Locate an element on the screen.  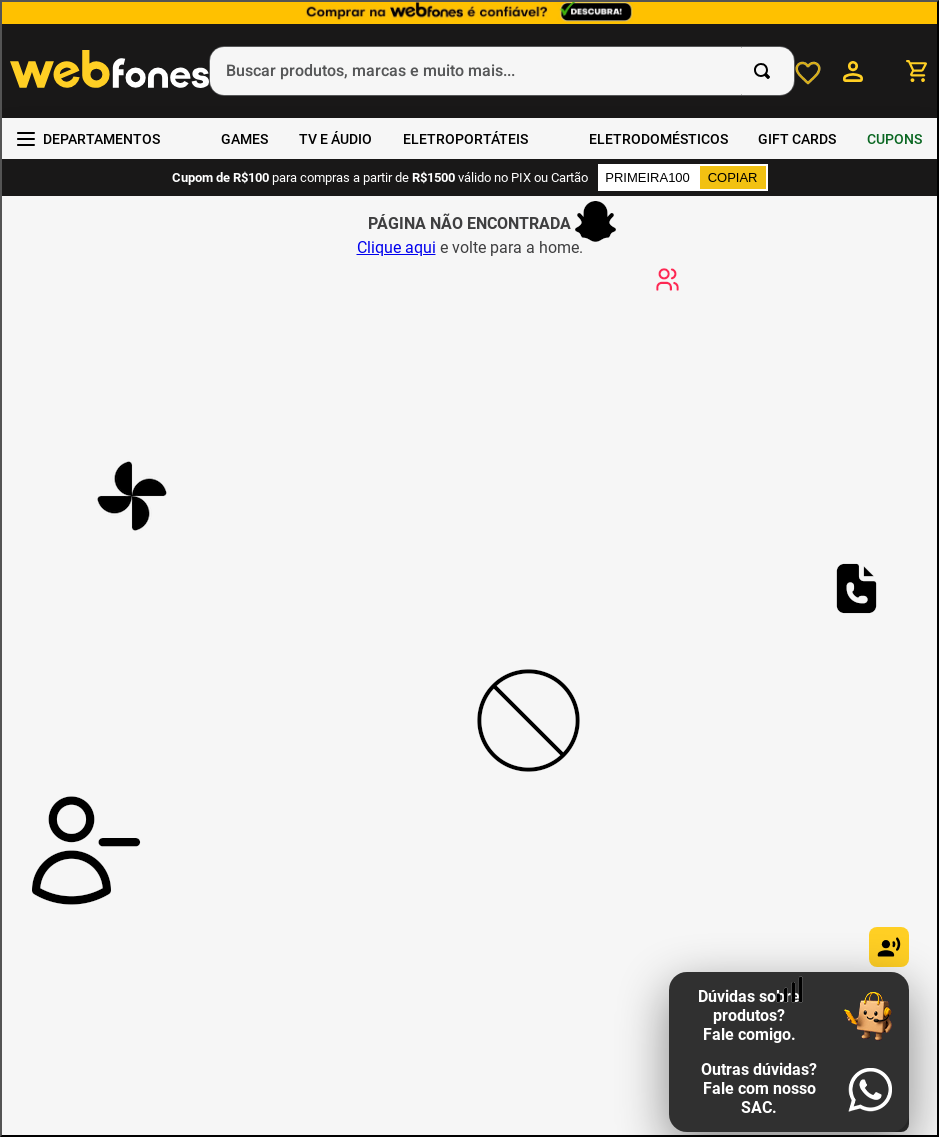
indicates a prohibited or blocked action is located at coordinates (528, 720).